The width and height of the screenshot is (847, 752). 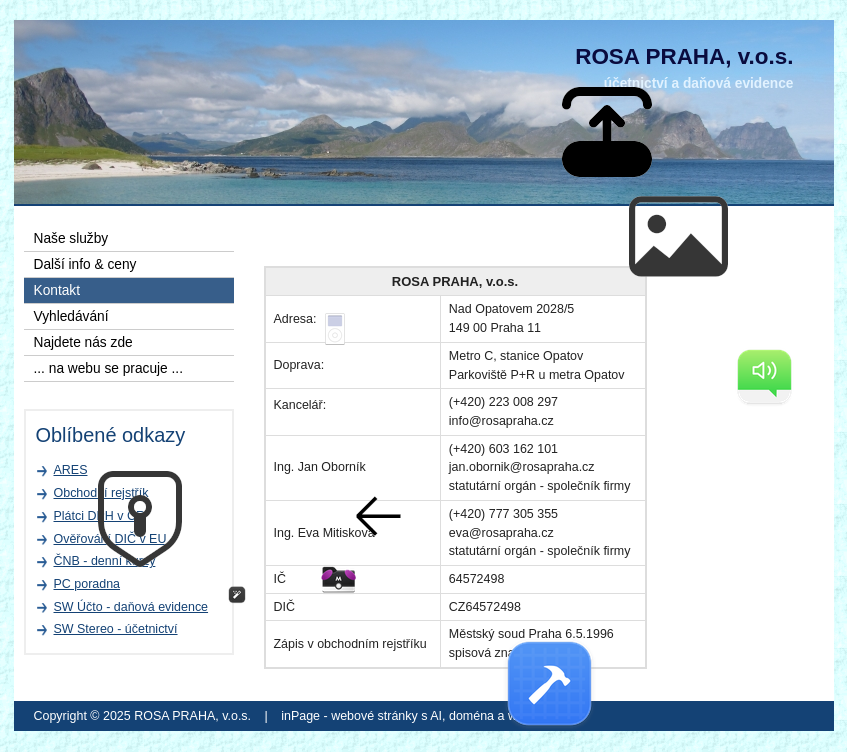 What do you see at coordinates (338, 580) in the screenshot?
I see `open pokémon master ball themed folder` at bounding box center [338, 580].